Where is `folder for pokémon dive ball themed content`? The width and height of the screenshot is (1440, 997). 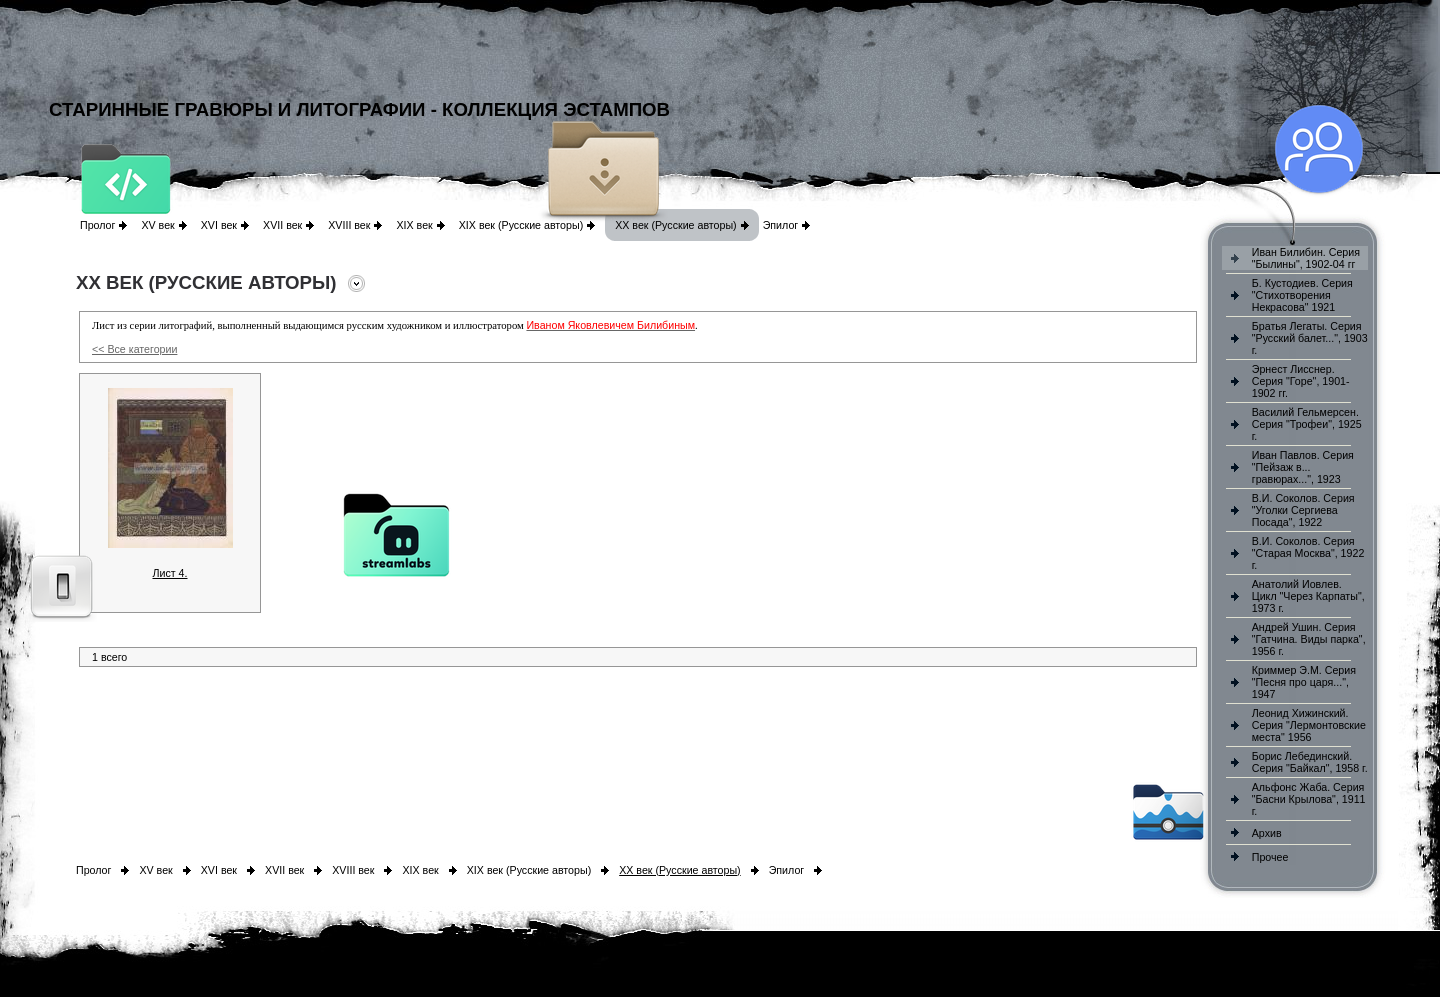 folder for pokémon dive ball themed content is located at coordinates (1168, 814).